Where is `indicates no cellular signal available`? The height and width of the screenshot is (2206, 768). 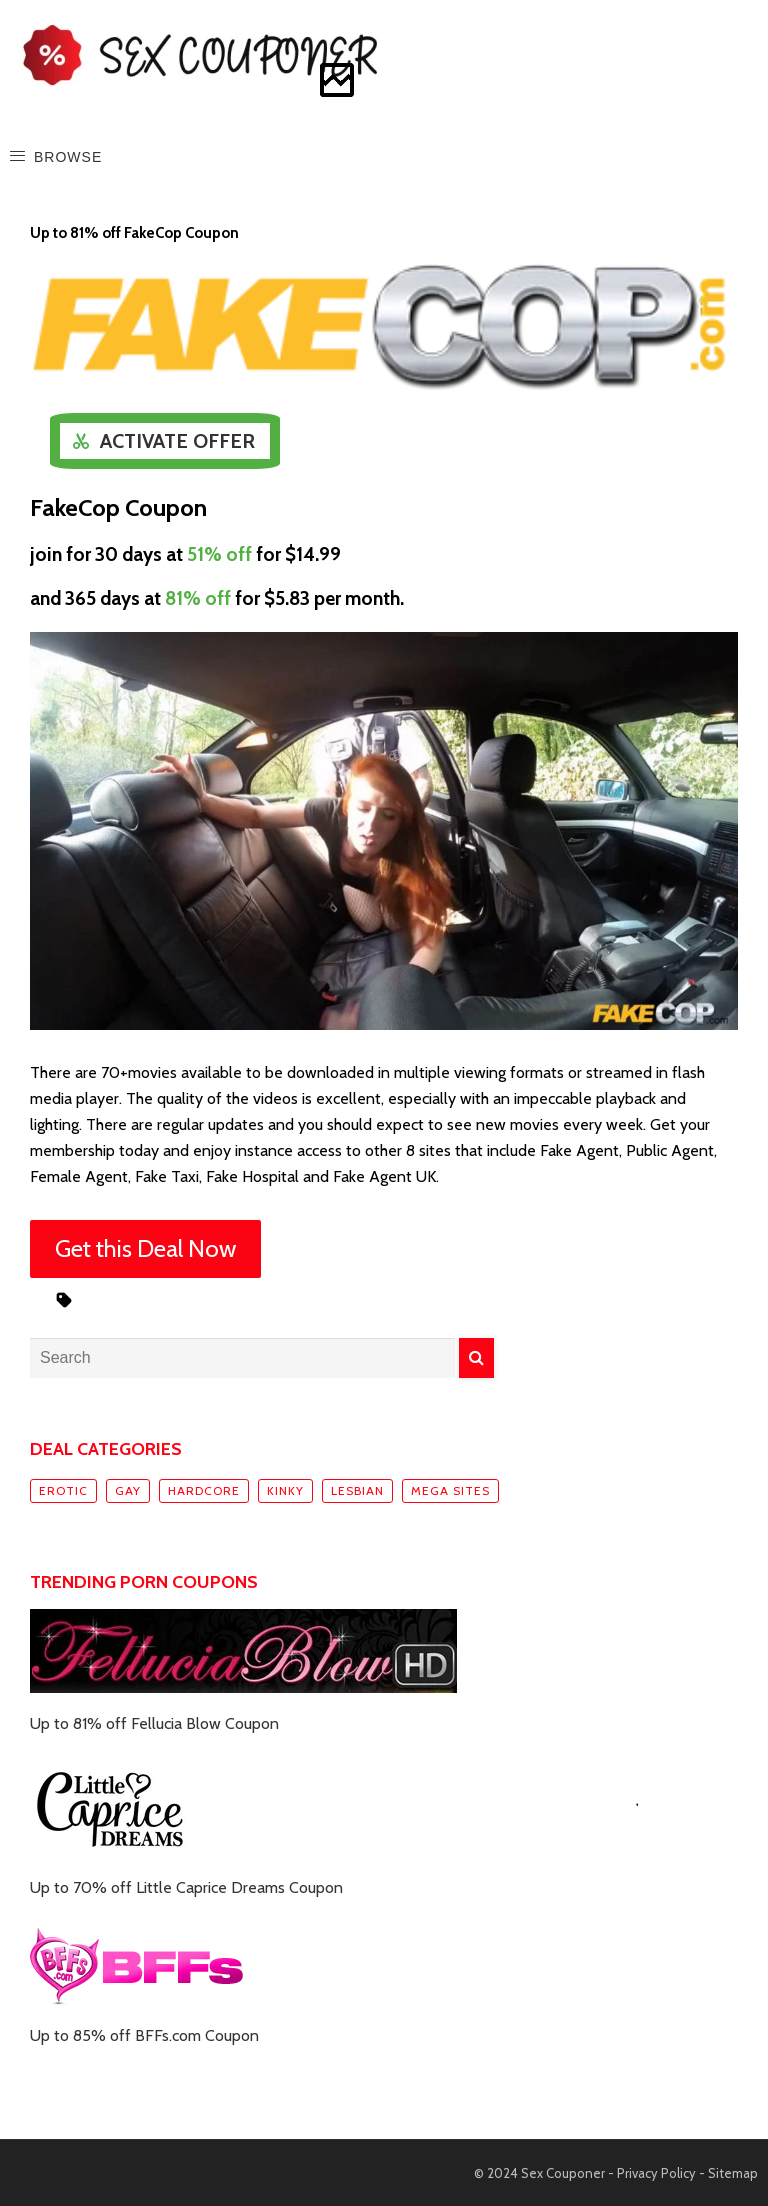 indicates no cellular signal available is located at coordinates (646, 1797).